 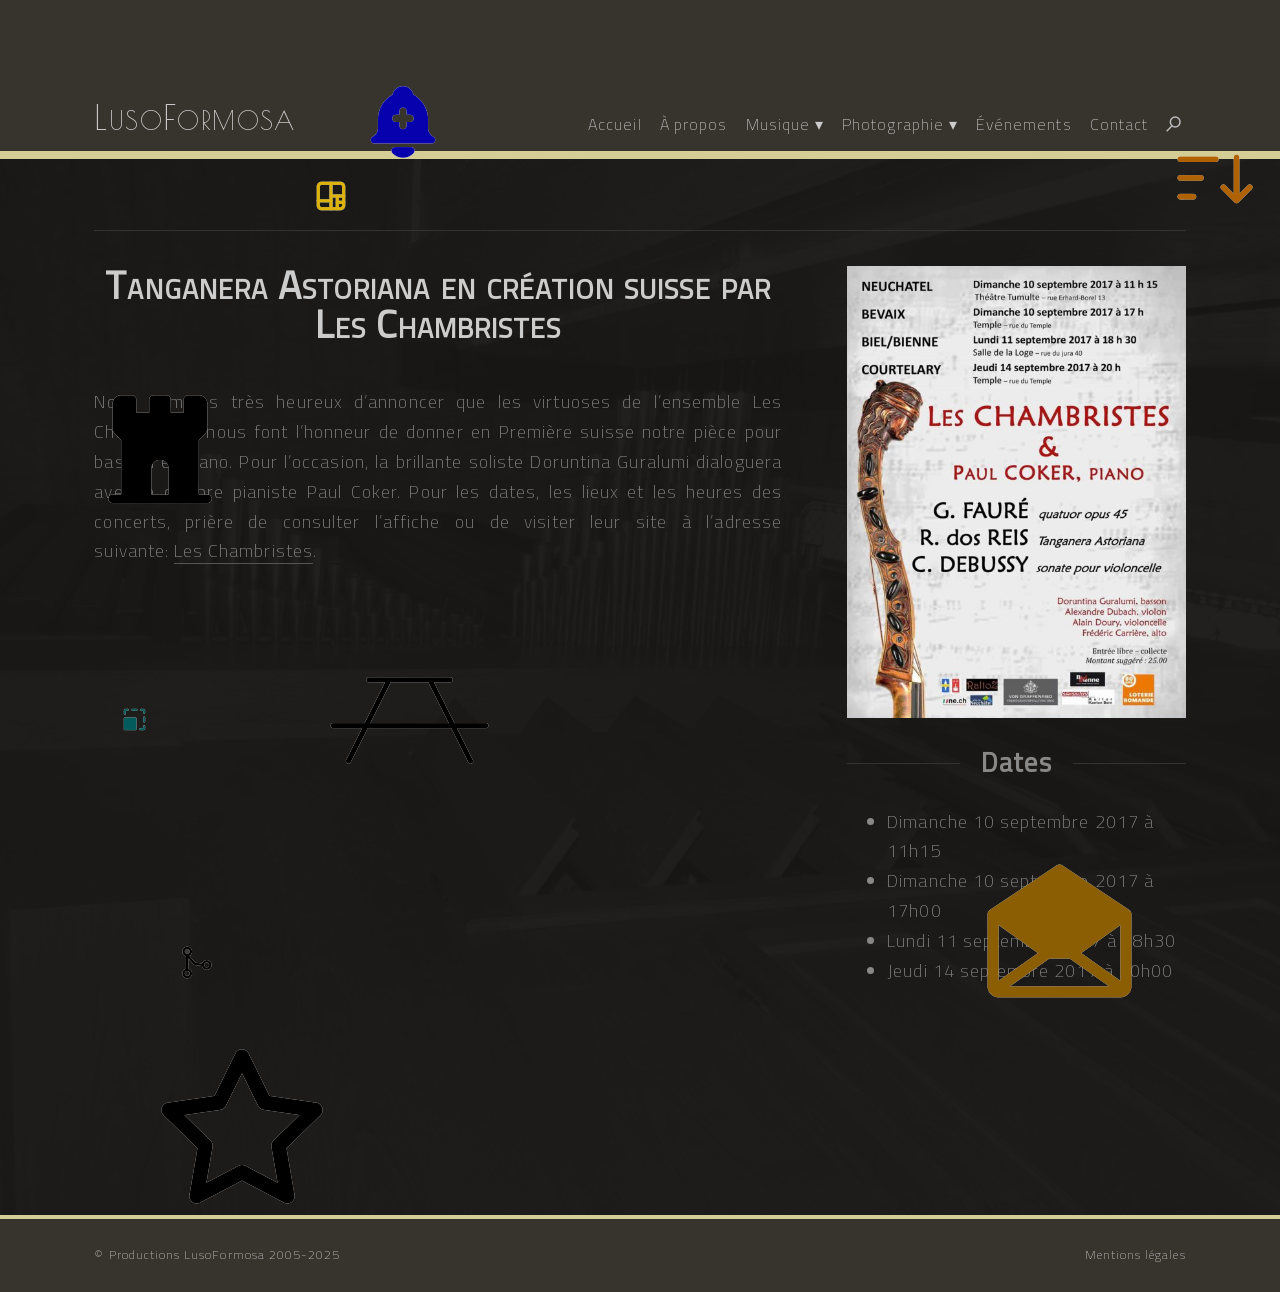 What do you see at coordinates (1215, 177) in the screenshot?
I see `sort items in descending order` at bounding box center [1215, 177].